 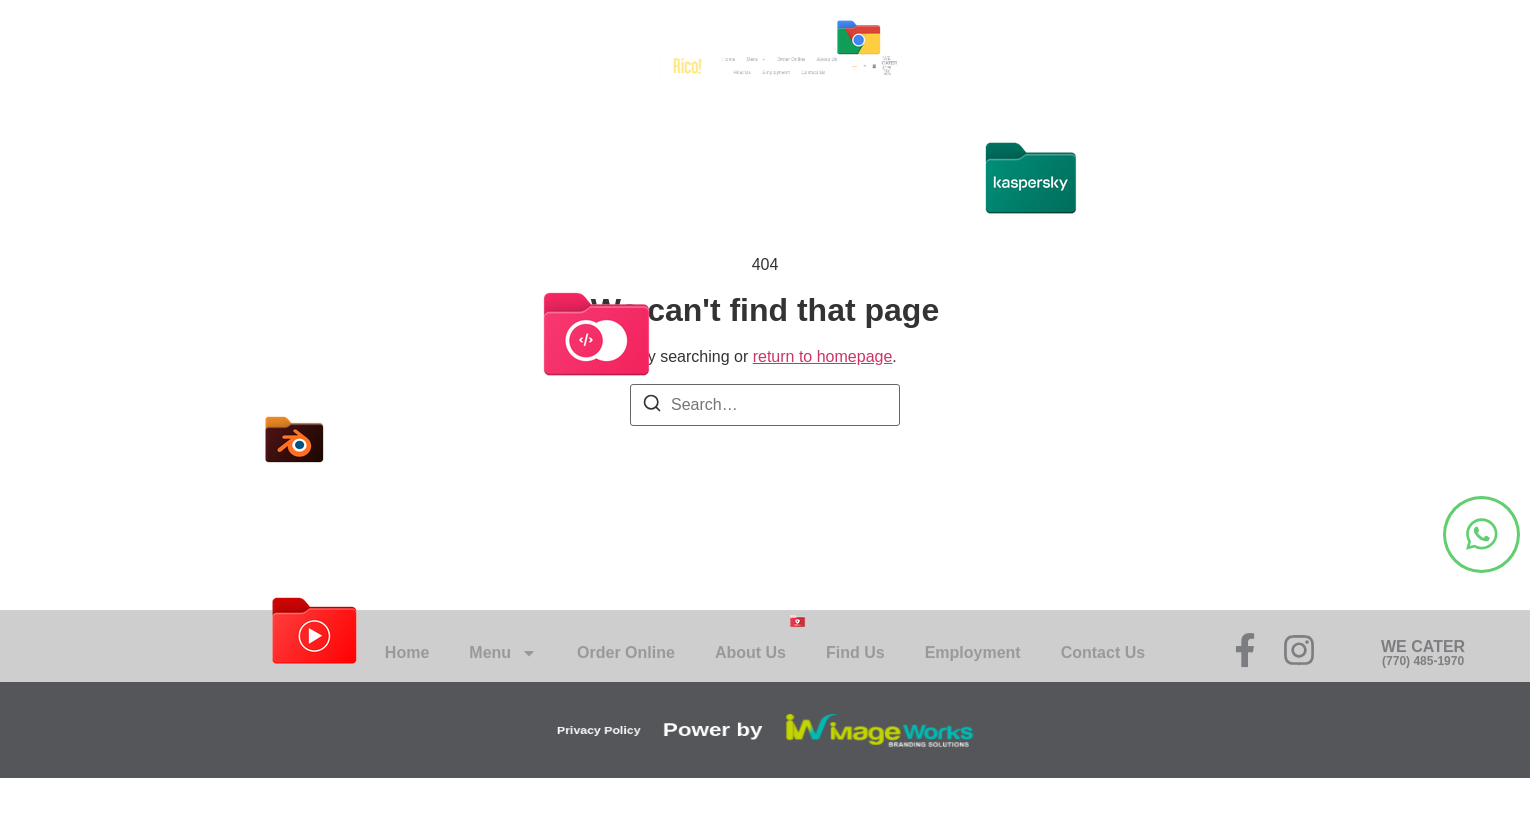 What do you see at coordinates (1030, 180) in the screenshot?
I see `folder containing kaspersky antivirus files` at bounding box center [1030, 180].